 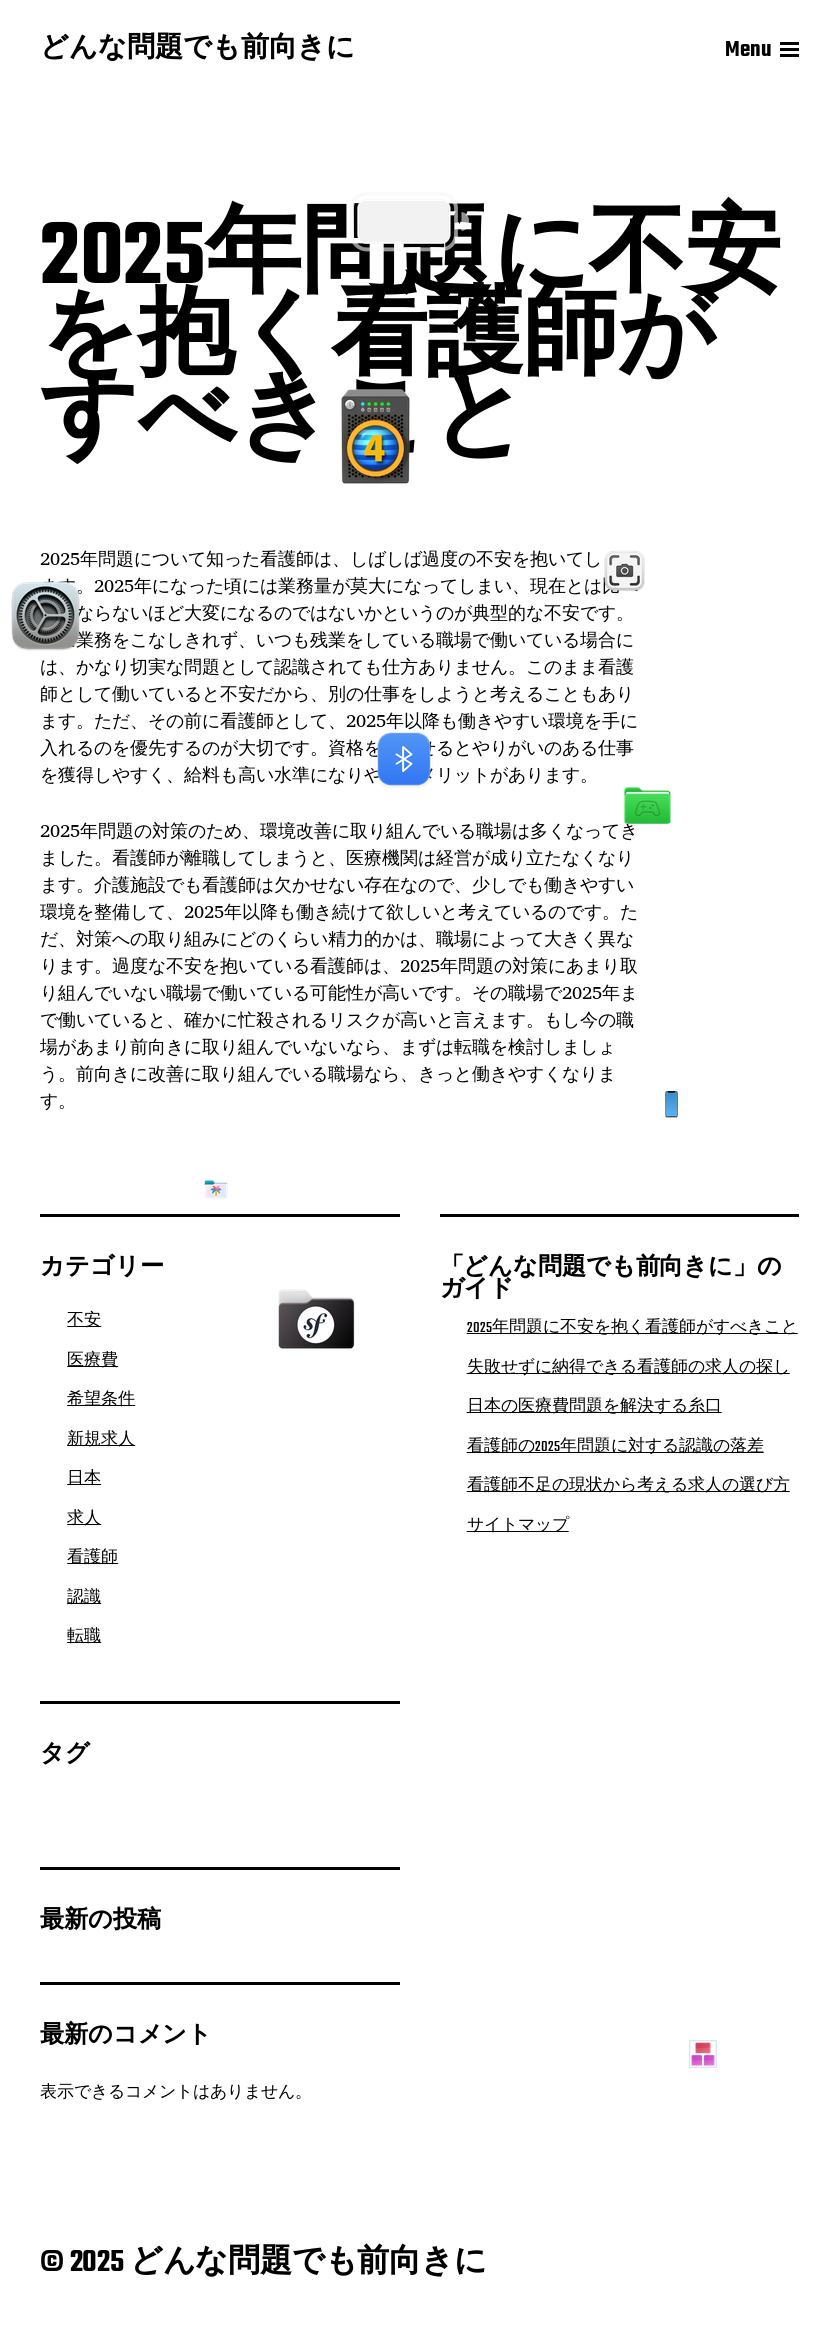 What do you see at coordinates (703, 2054) in the screenshot?
I see `select all items in the current view` at bounding box center [703, 2054].